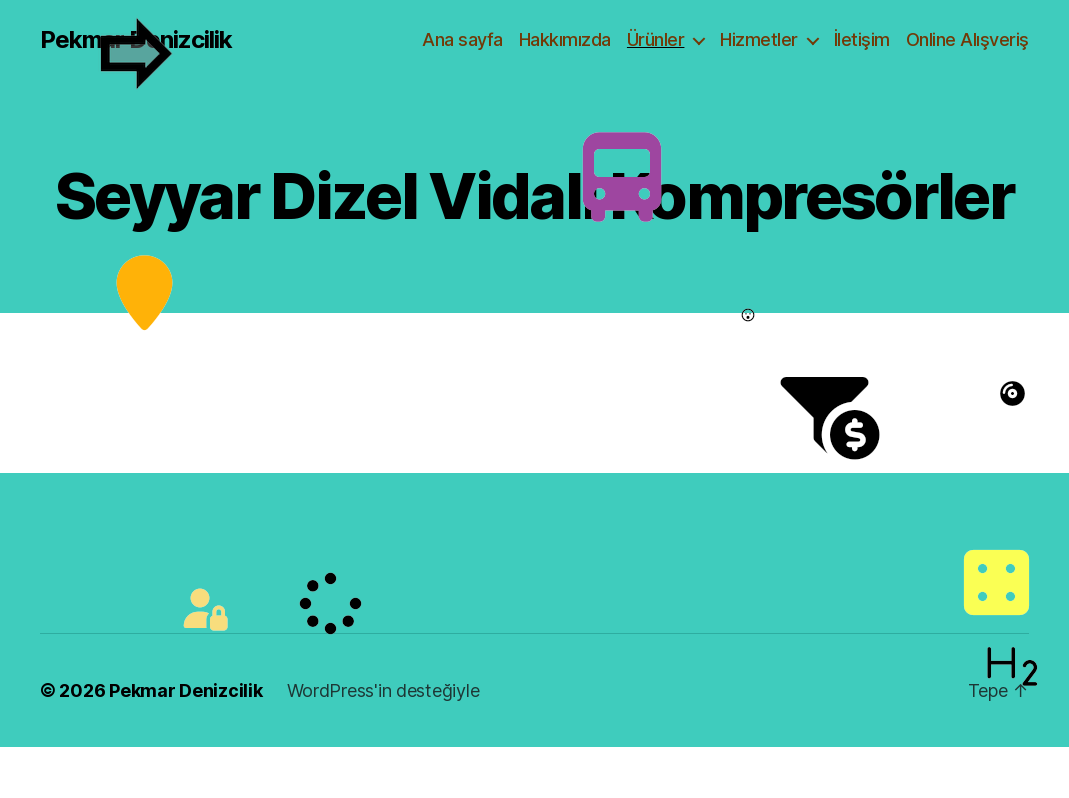  I want to click on lock or secure a user account, so click(205, 608).